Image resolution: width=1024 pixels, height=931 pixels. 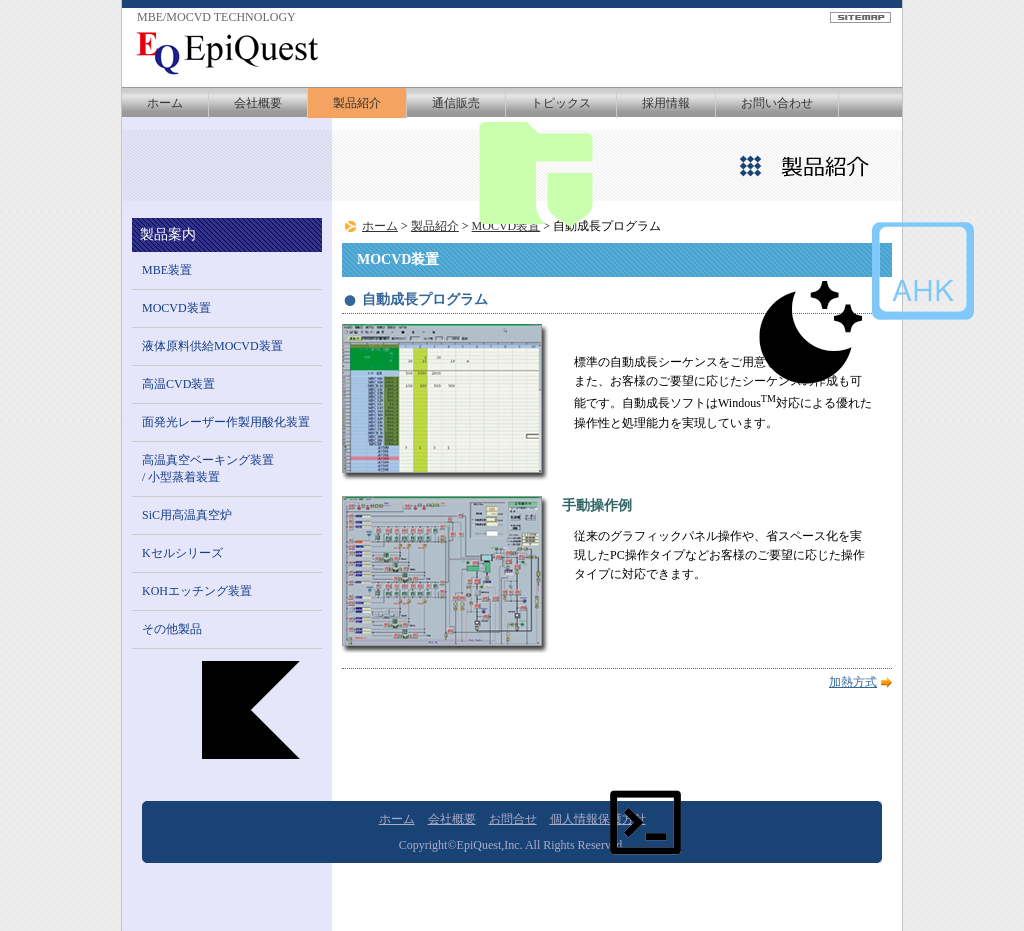 I want to click on enable dark mode or night theme, so click(x=806, y=337).